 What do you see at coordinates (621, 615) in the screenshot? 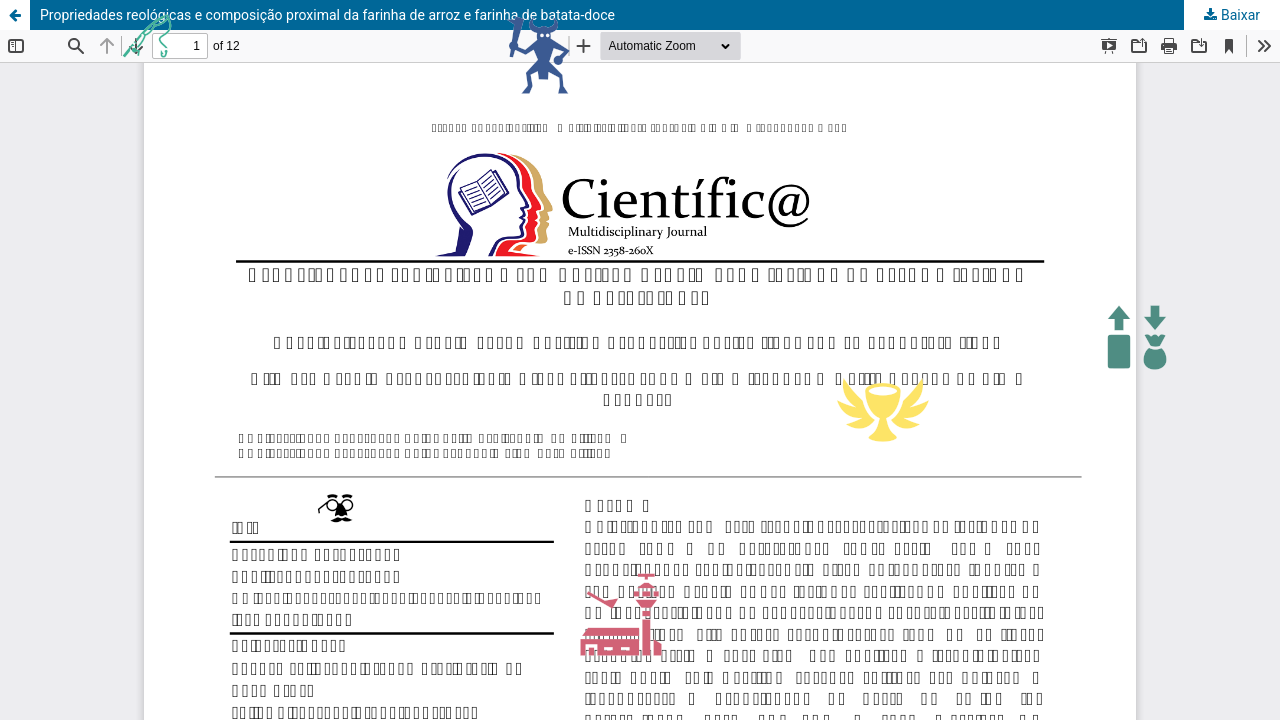
I see `access airport or flight management features` at bounding box center [621, 615].